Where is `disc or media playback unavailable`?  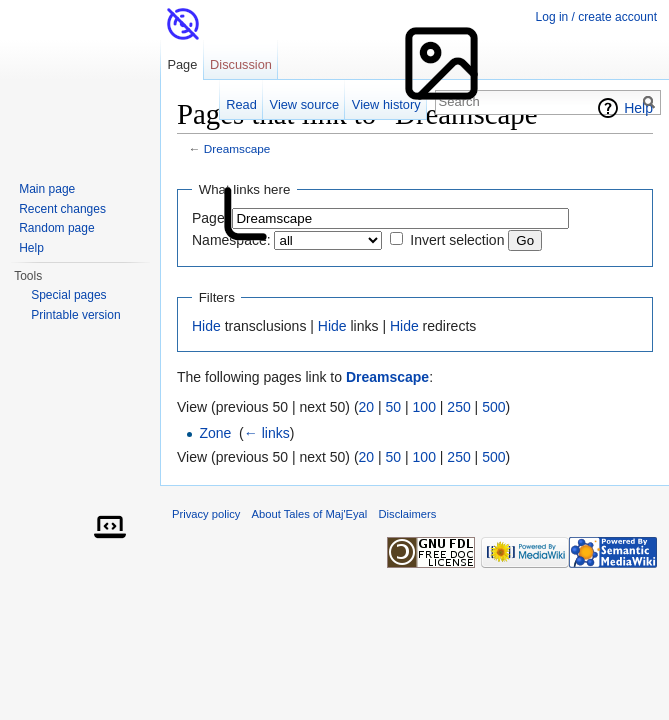
disc or media playback unavailable is located at coordinates (183, 24).